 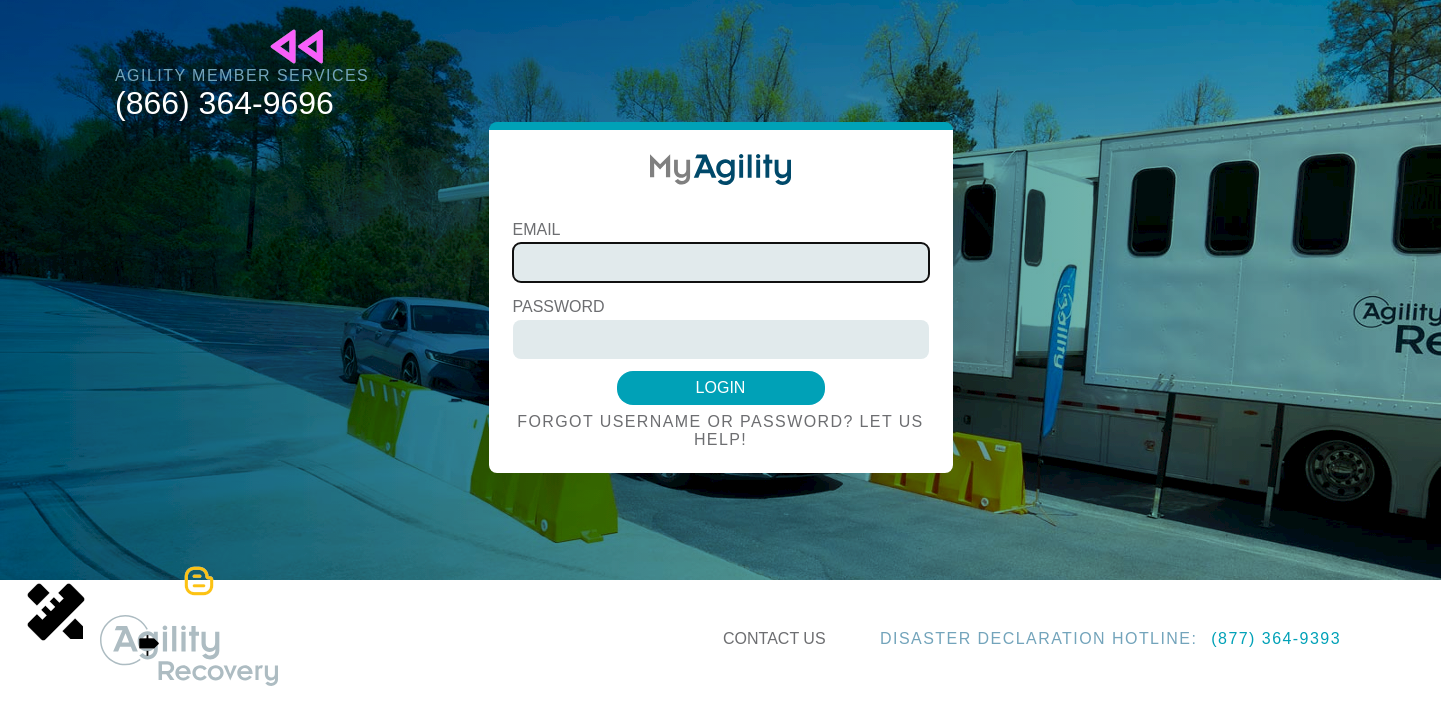 What do you see at coordinates (298, 46) in the screenshot?
I see `rewind or skip backward in media playback` at bounding box center [298, 46].